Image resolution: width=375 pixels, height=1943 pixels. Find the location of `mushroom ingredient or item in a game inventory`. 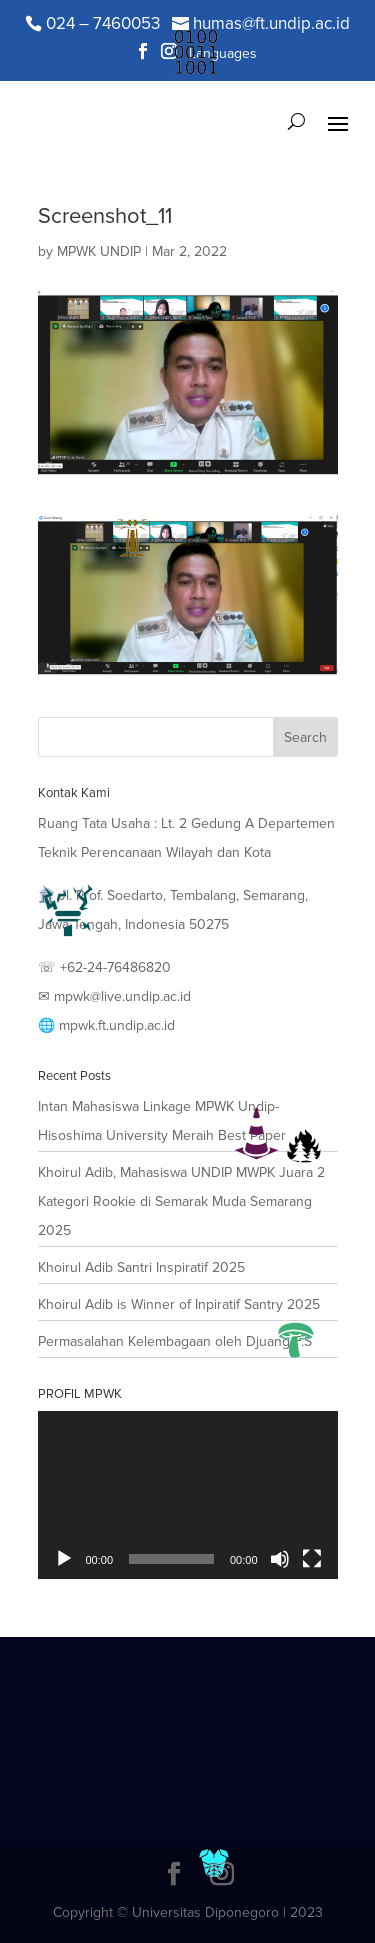

mushroom ingredient or item in a game inventory is located at coordinates (296, 1340).